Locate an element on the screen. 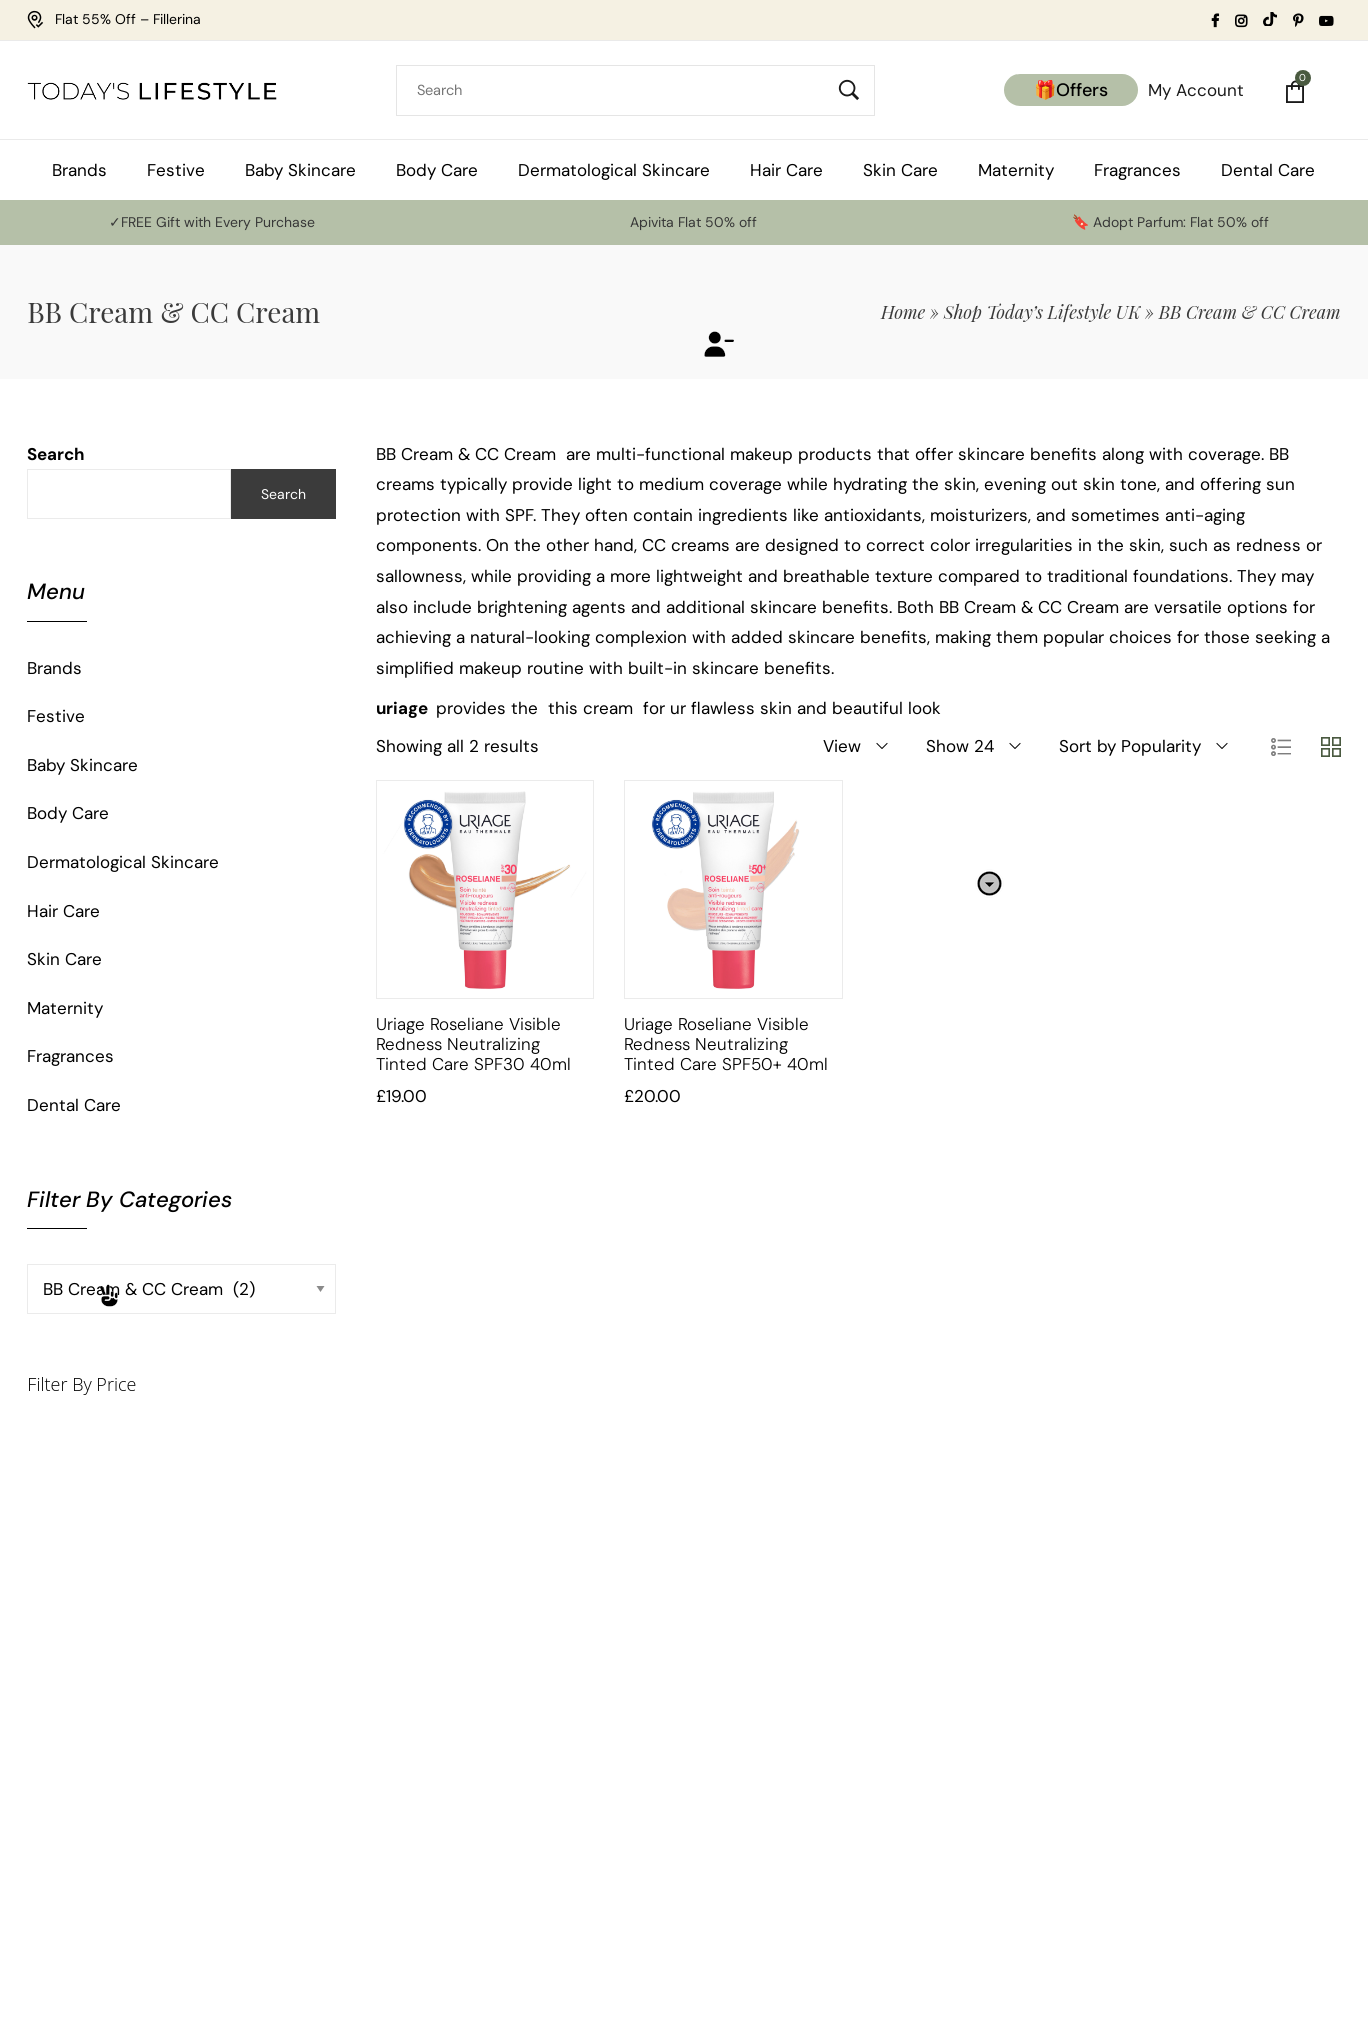 This screenshot has height=2032, width=1368. expand dropdown menu or options is located at coordinates (989, 883).